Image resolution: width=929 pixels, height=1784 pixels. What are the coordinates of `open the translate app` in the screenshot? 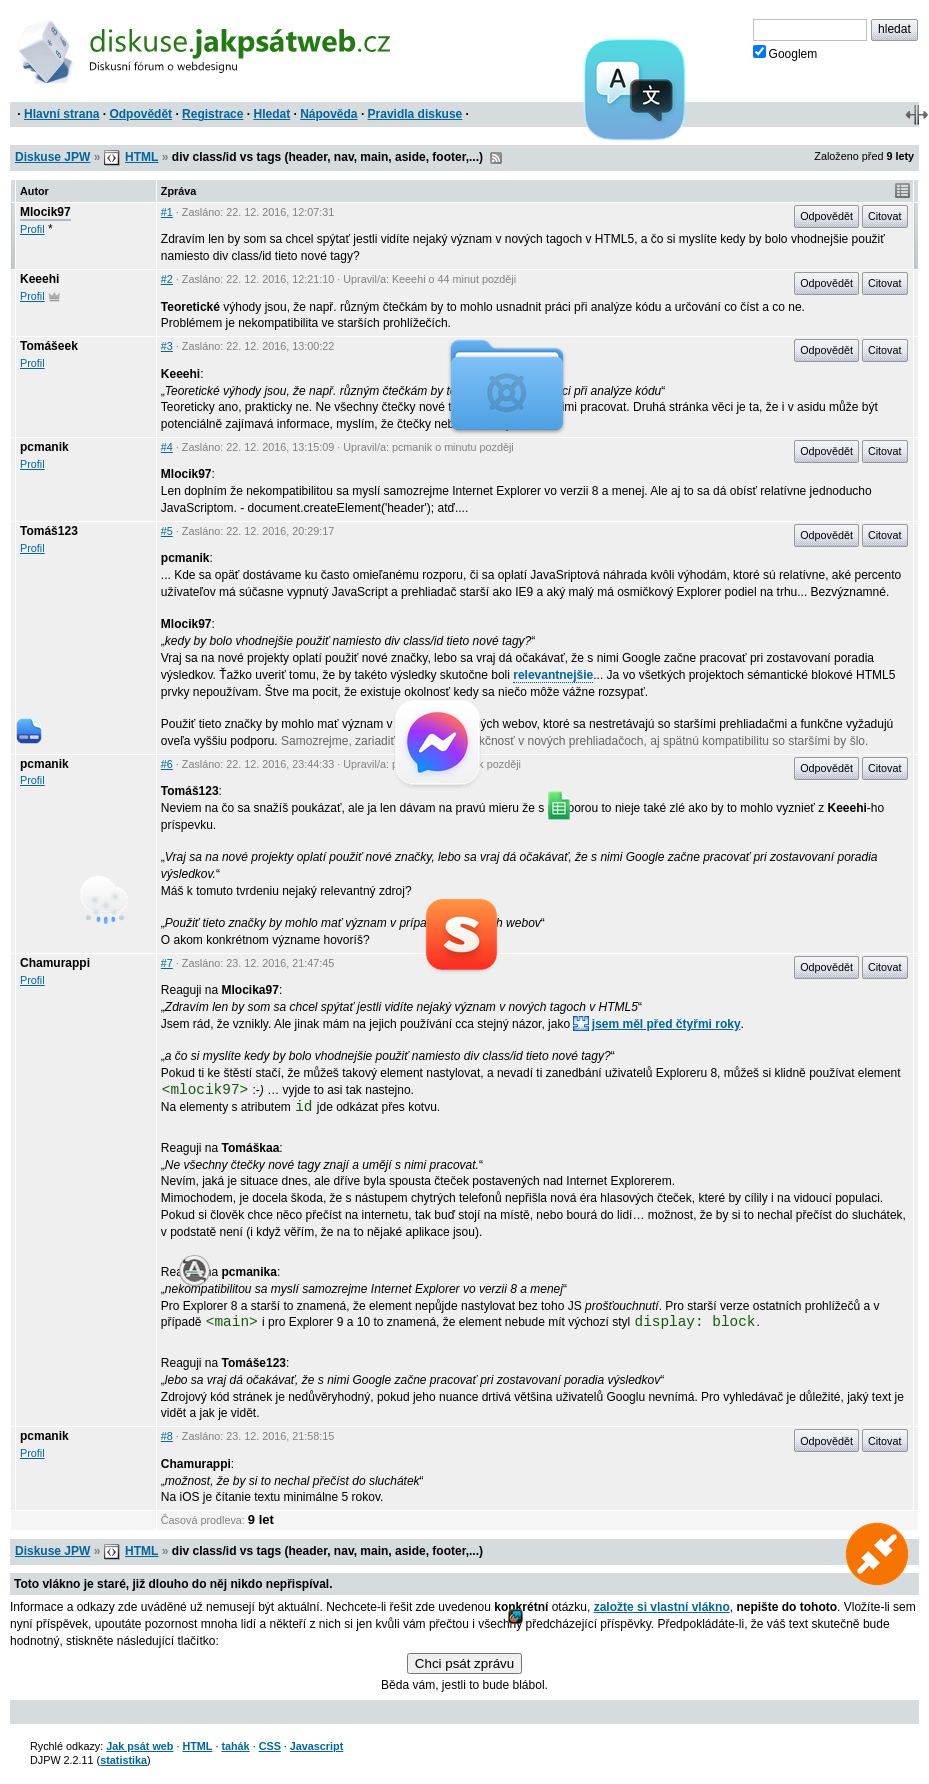 It's located at (634, 89).